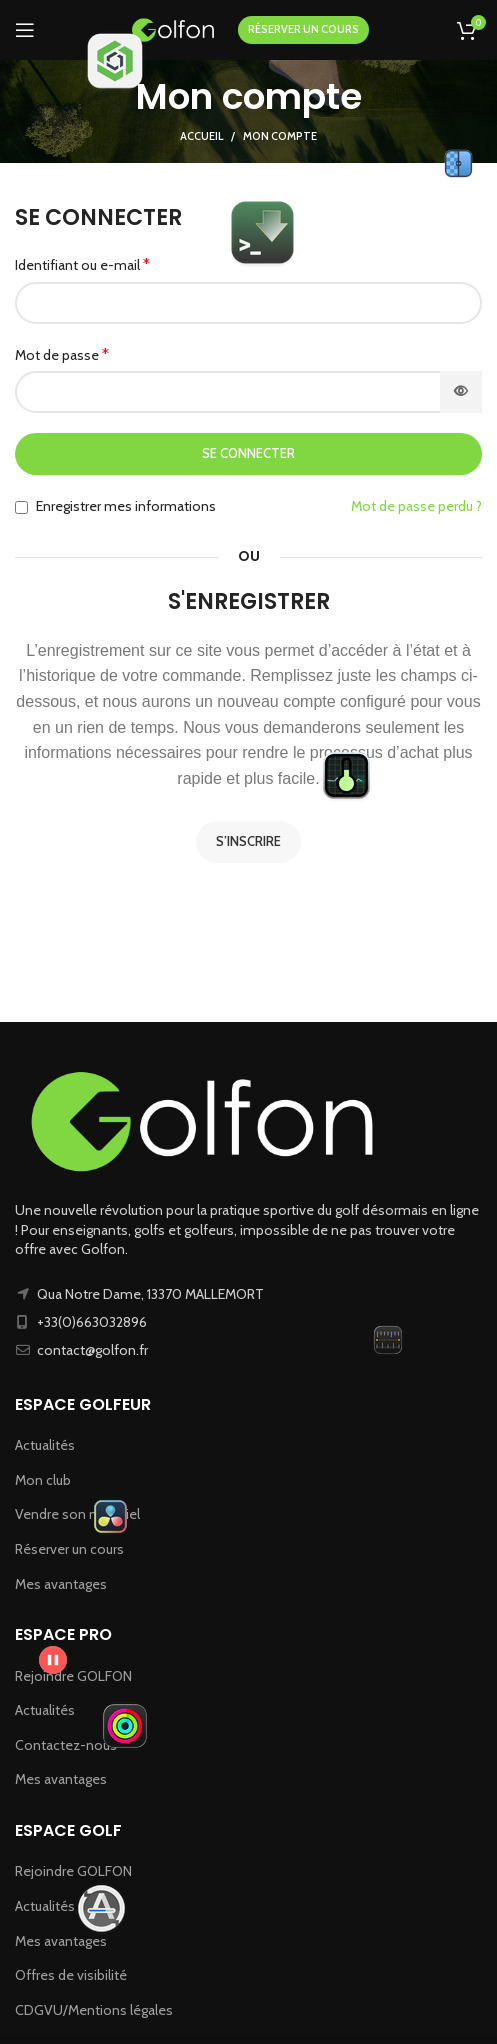 The image size is (497, 2044). I want to click on indicates a paused download or sync process, so click(53, 1660).